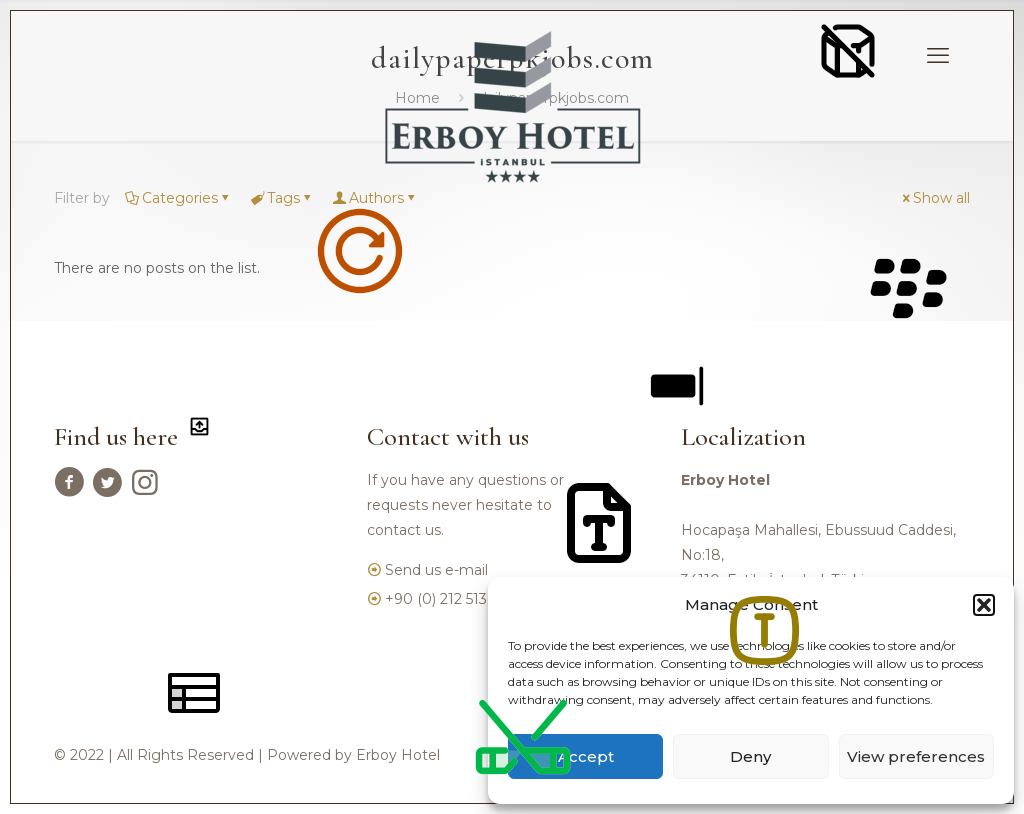  Describe the element at coordinates (909, 288) in the screenshot. I see `BlackBerry brand logo` at that location.